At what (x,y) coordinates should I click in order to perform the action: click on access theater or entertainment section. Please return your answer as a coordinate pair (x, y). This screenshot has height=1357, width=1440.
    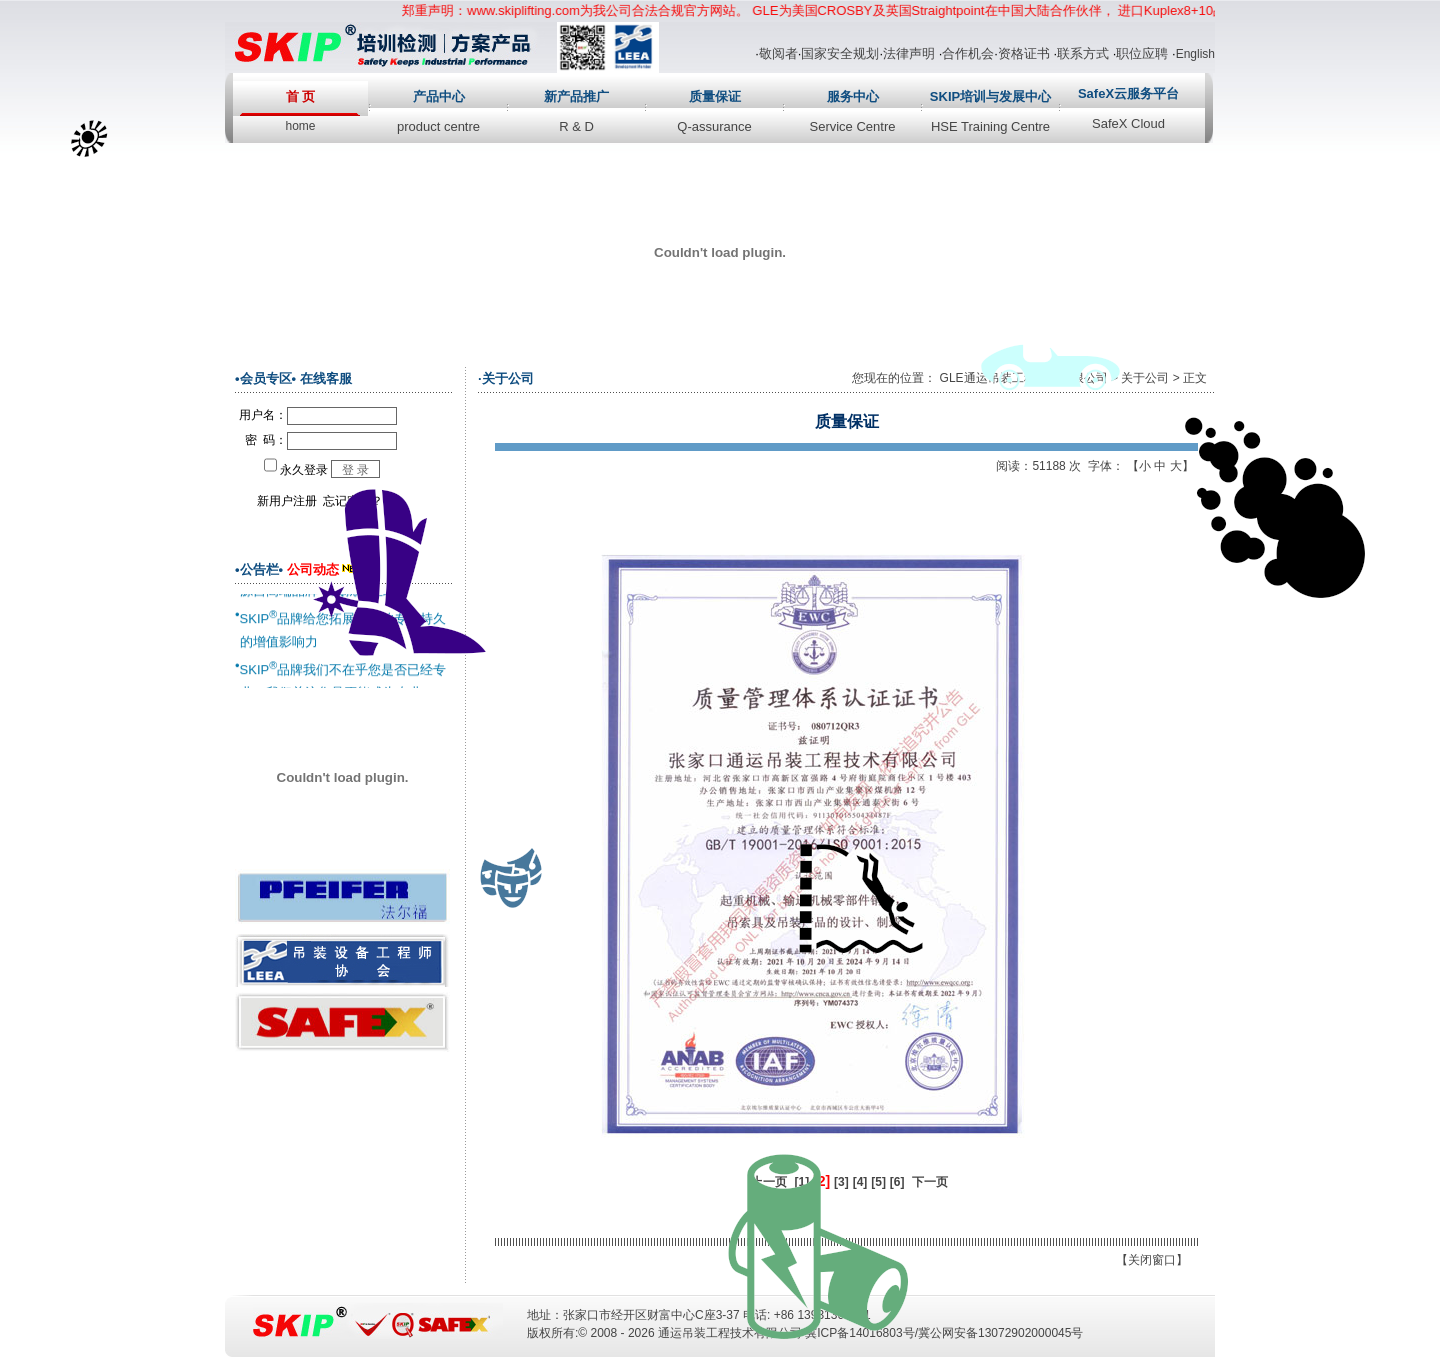
    Looking at the image, I should click on (511, 877).